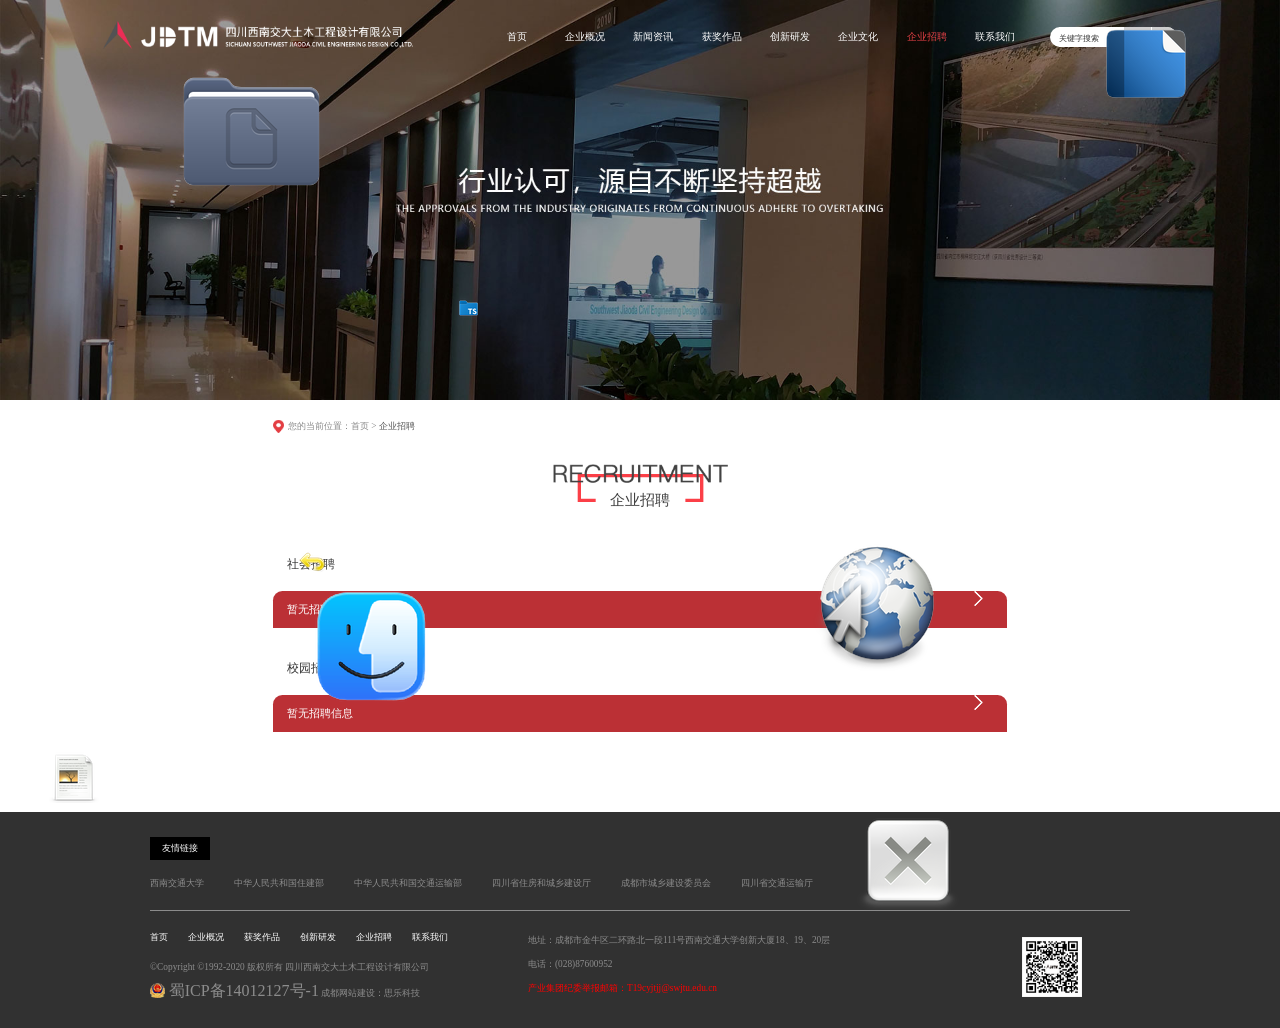  I want to click on open Finder to browse files and folders, so click(371, 646).